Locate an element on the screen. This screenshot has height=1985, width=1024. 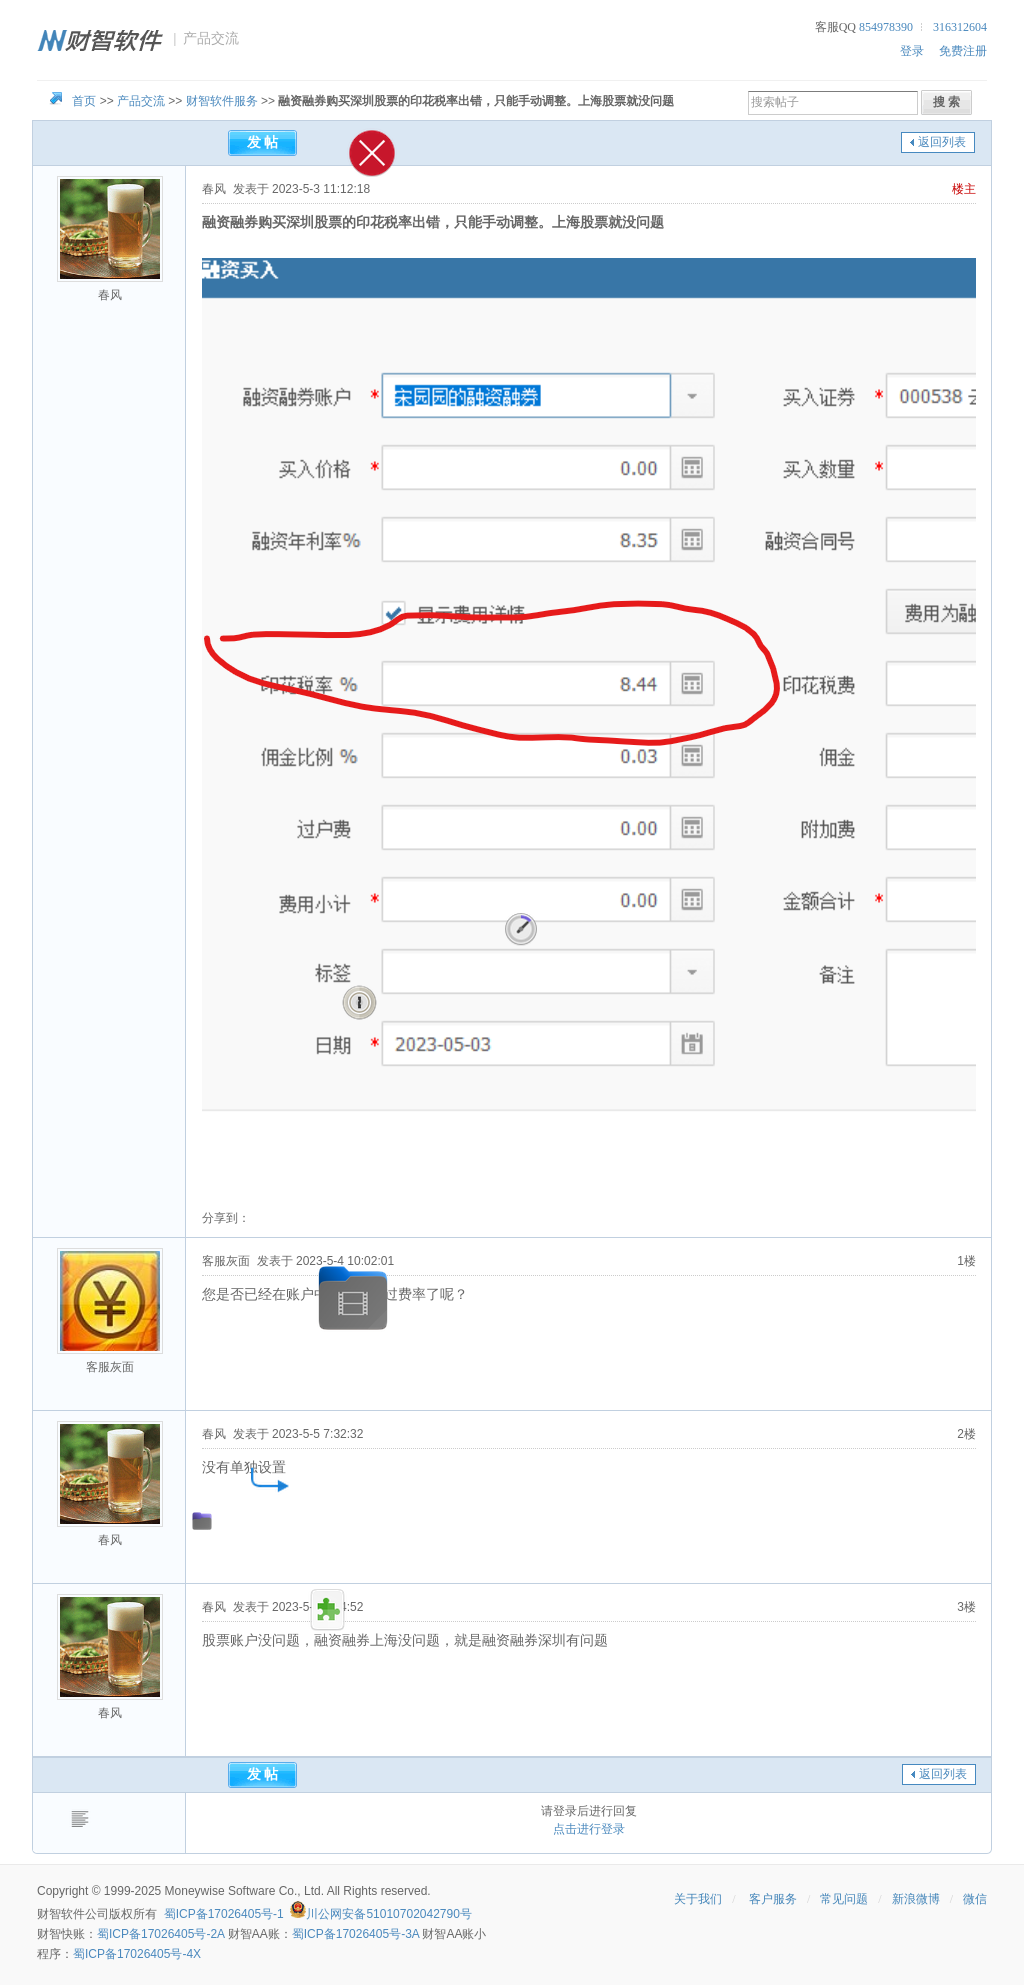
open sysprof system profiler is located at coordinates (521, 929).